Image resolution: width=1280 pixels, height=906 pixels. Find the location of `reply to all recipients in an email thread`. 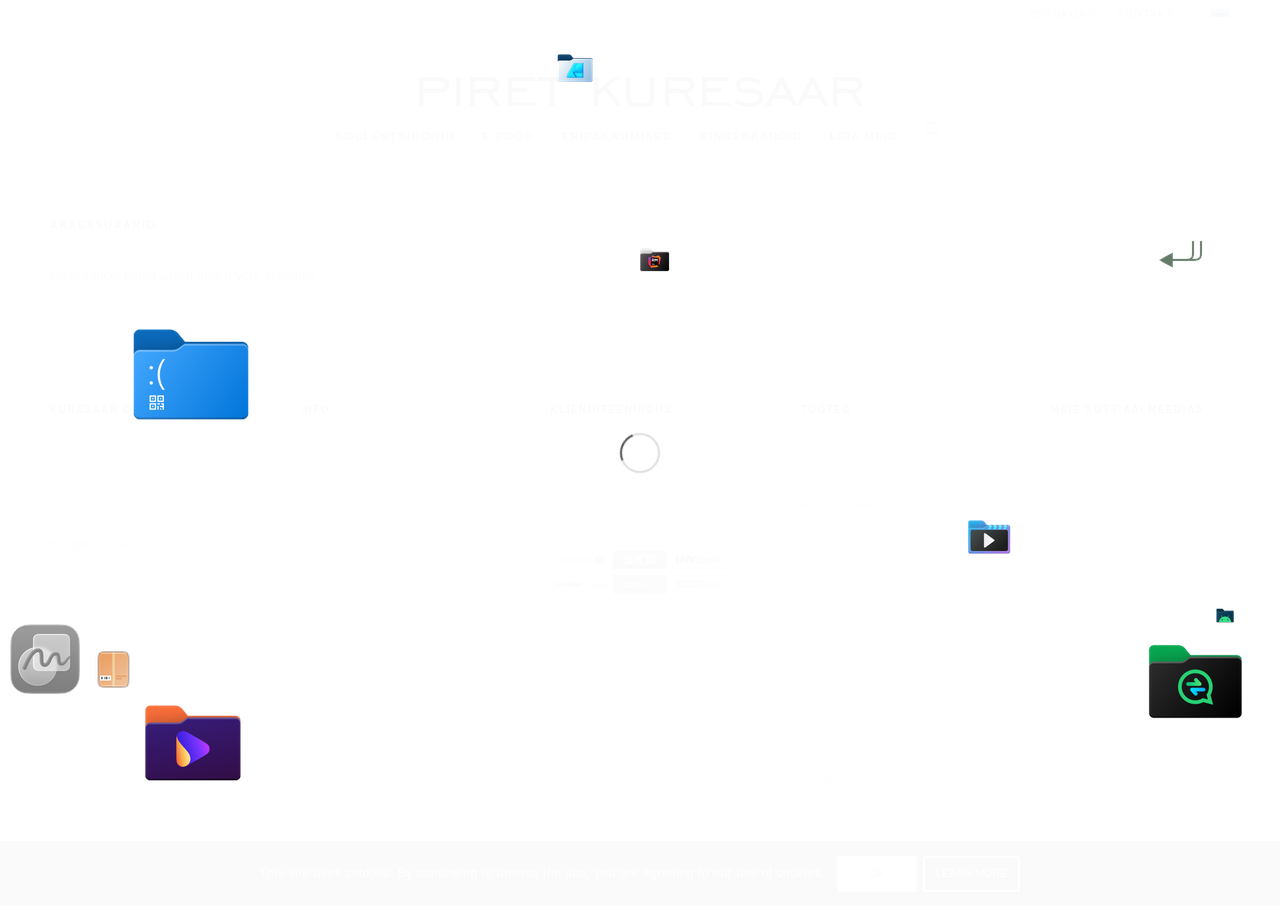

reply to all recipients in an email thread is located at coordinates (1180, 254).